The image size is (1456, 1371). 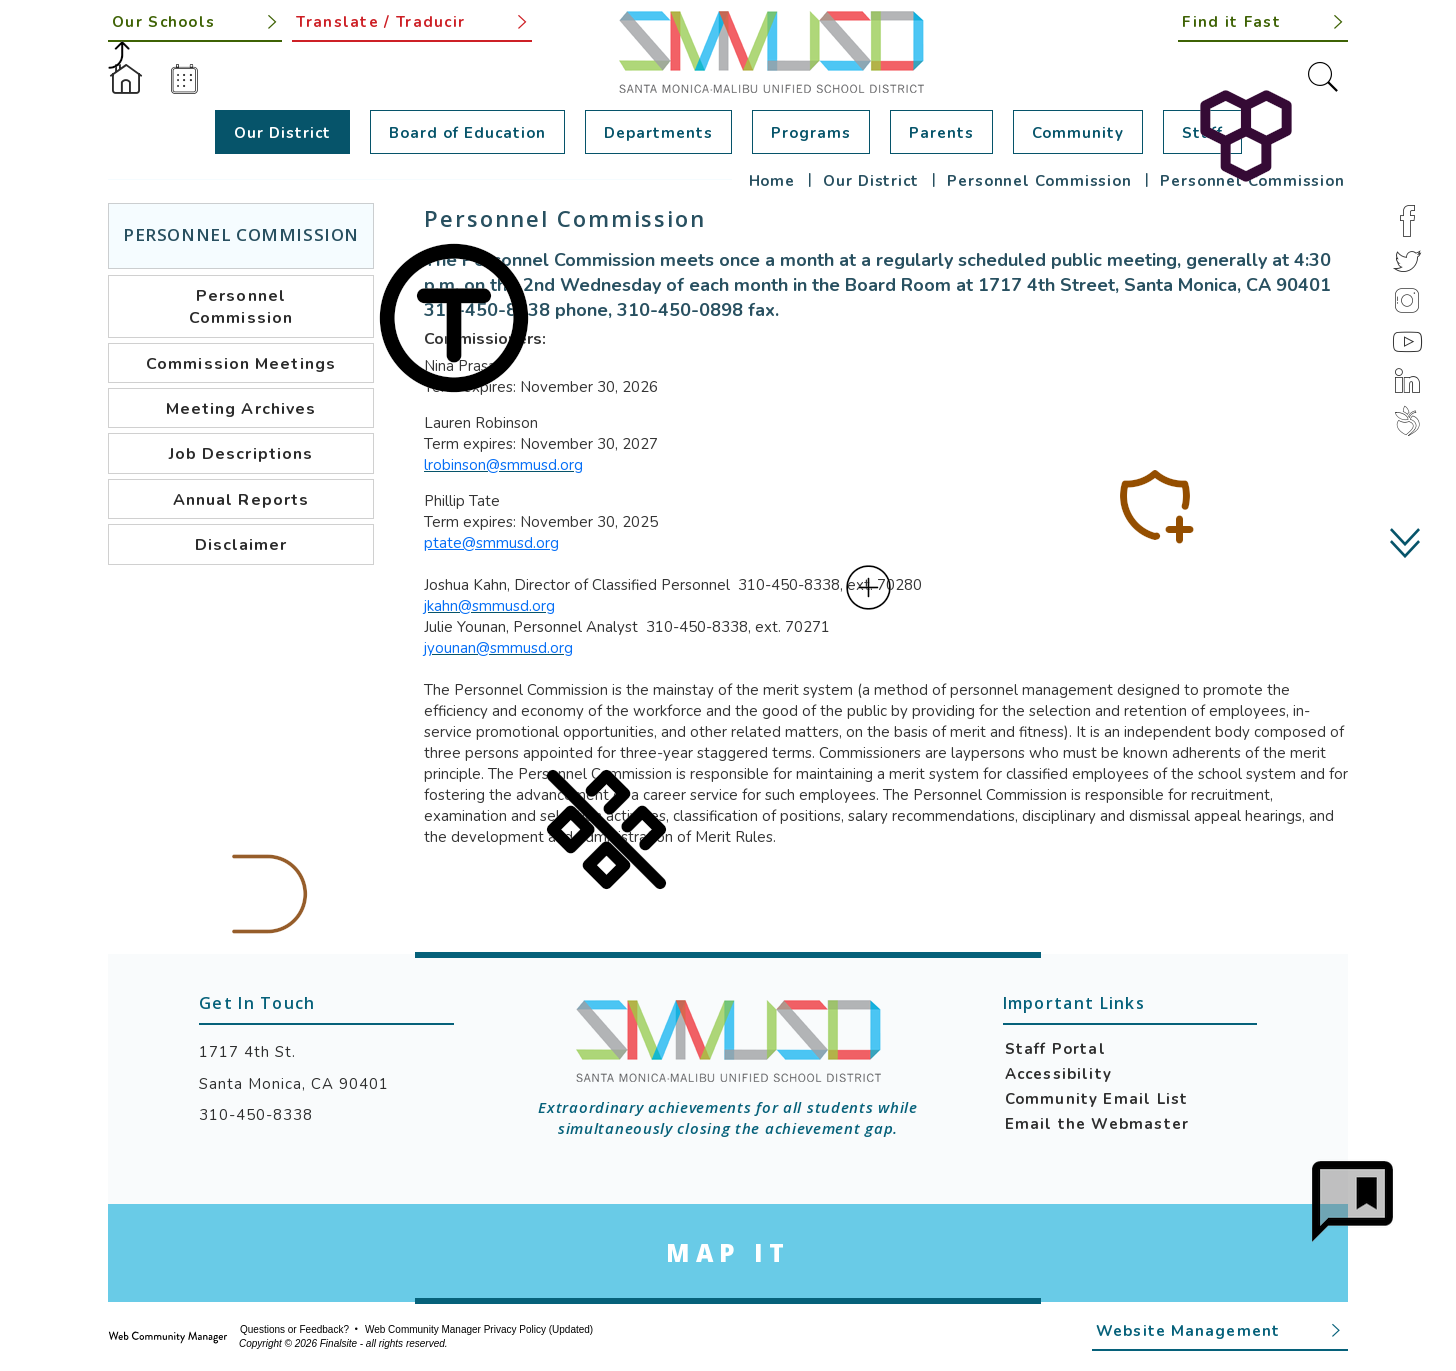 I want to click on components or modules are currently disabled, so click(x=606, y=829).